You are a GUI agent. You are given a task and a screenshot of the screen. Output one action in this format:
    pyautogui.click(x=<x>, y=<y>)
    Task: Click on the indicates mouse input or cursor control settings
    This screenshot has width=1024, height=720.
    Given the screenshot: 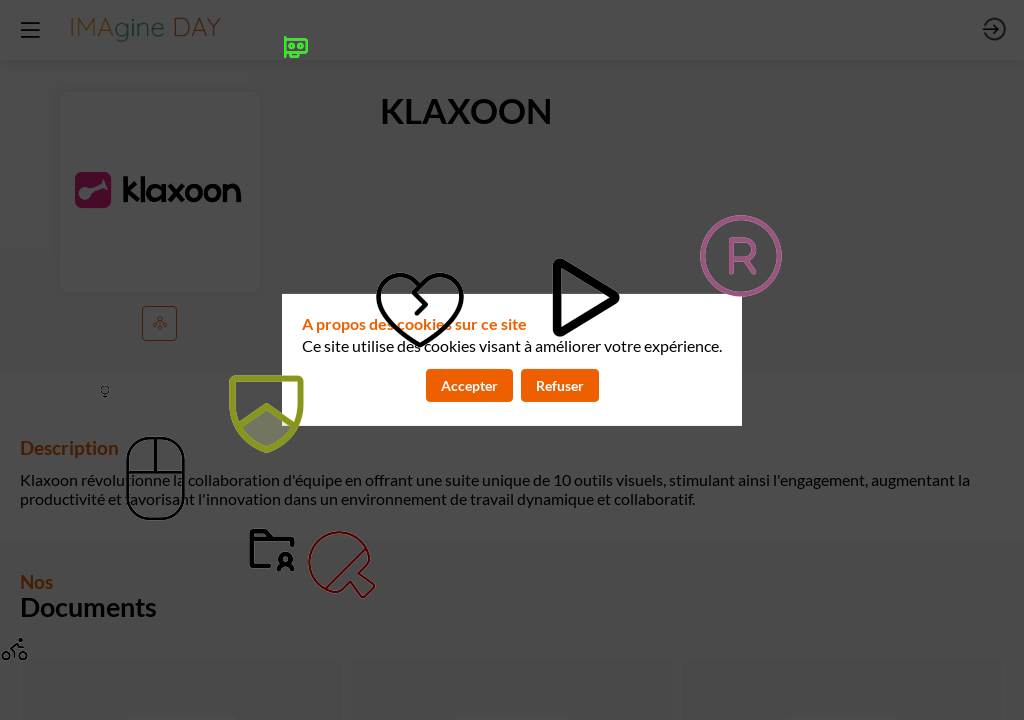 What is the action you would take?
    pyautogui.click(x=155, y=478)
    